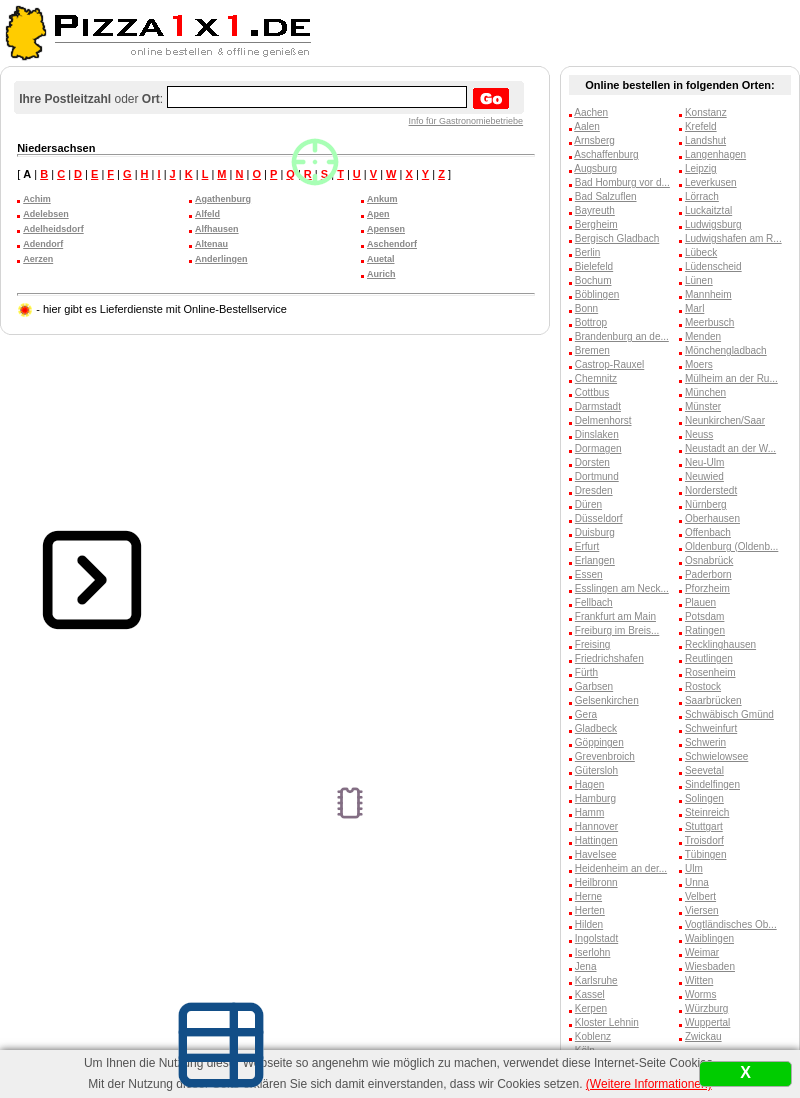 The image size is (800, 1098). Describe the element at coordinates (92, 580) in the screenshot. I see `navigate to the next item or page` at that location.